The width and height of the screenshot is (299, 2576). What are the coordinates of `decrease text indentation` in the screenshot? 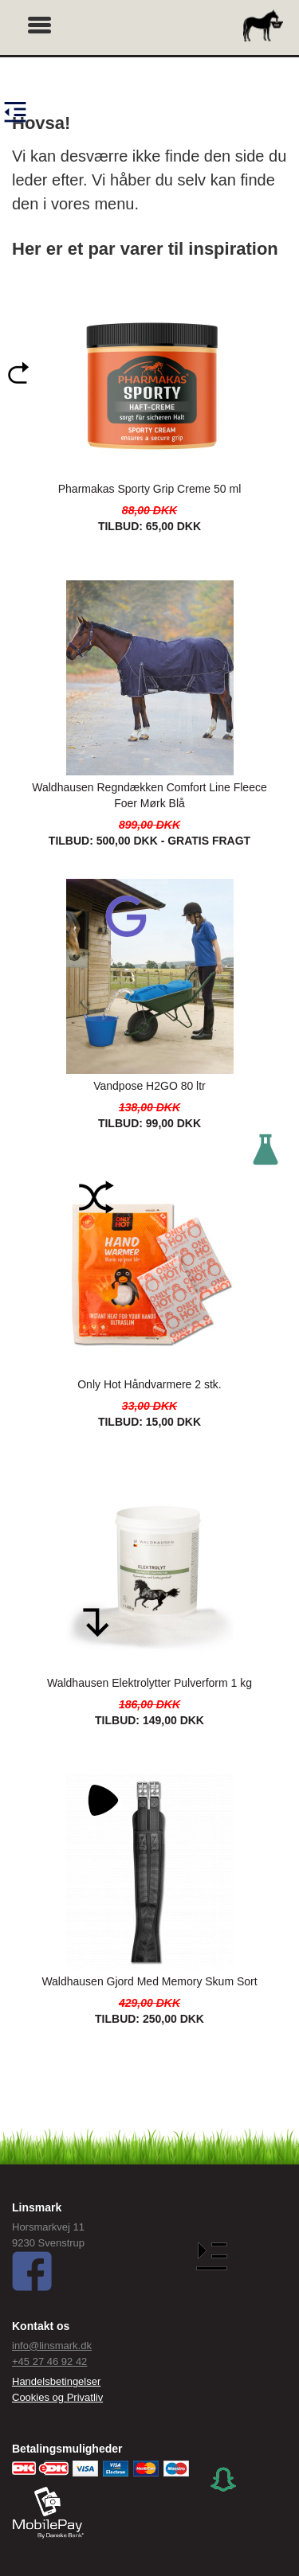 It's located at (15, 111).